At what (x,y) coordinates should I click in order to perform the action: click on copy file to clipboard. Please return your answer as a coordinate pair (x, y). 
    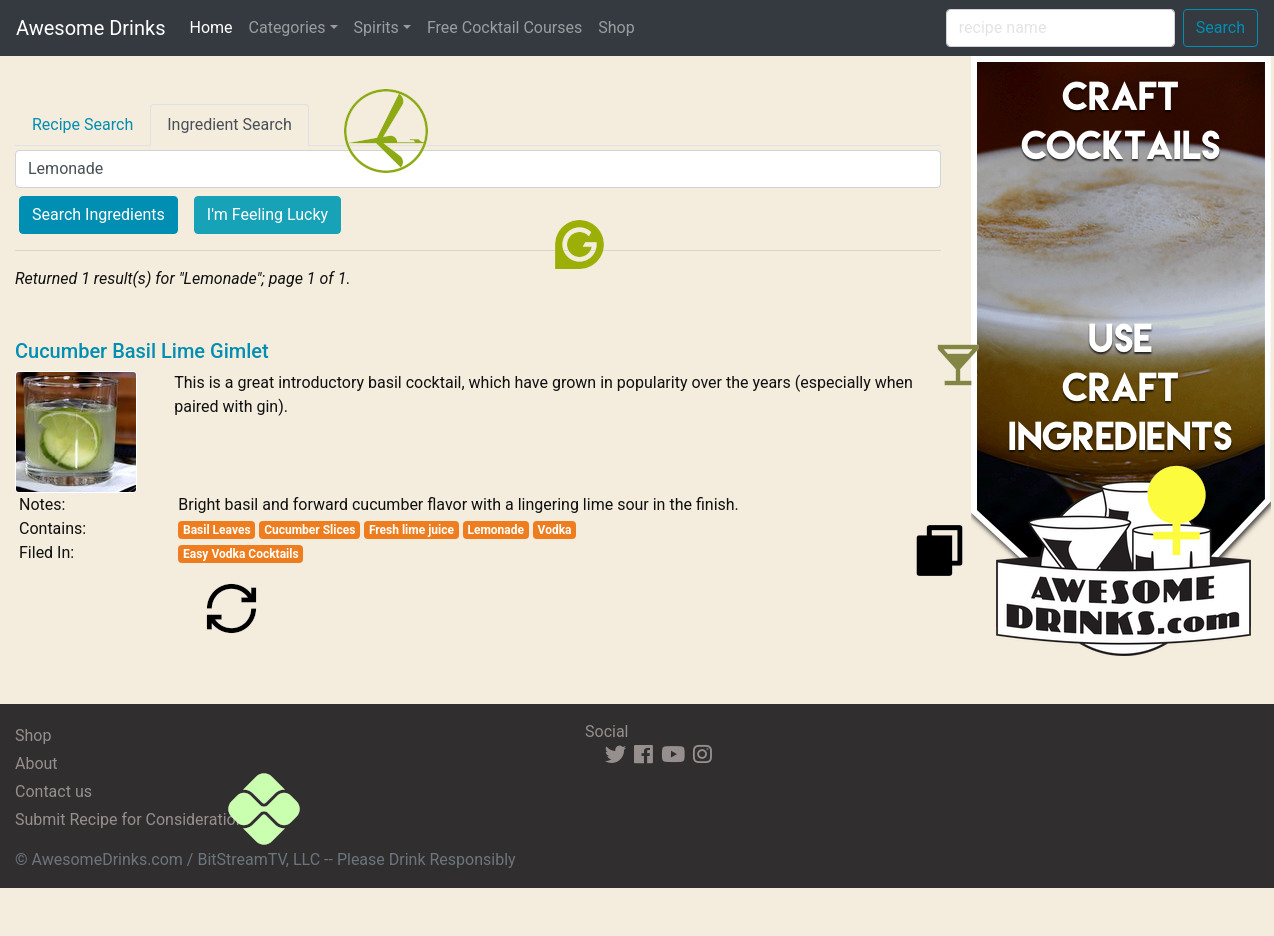
    Looking at the image, I should click on (939, 550).